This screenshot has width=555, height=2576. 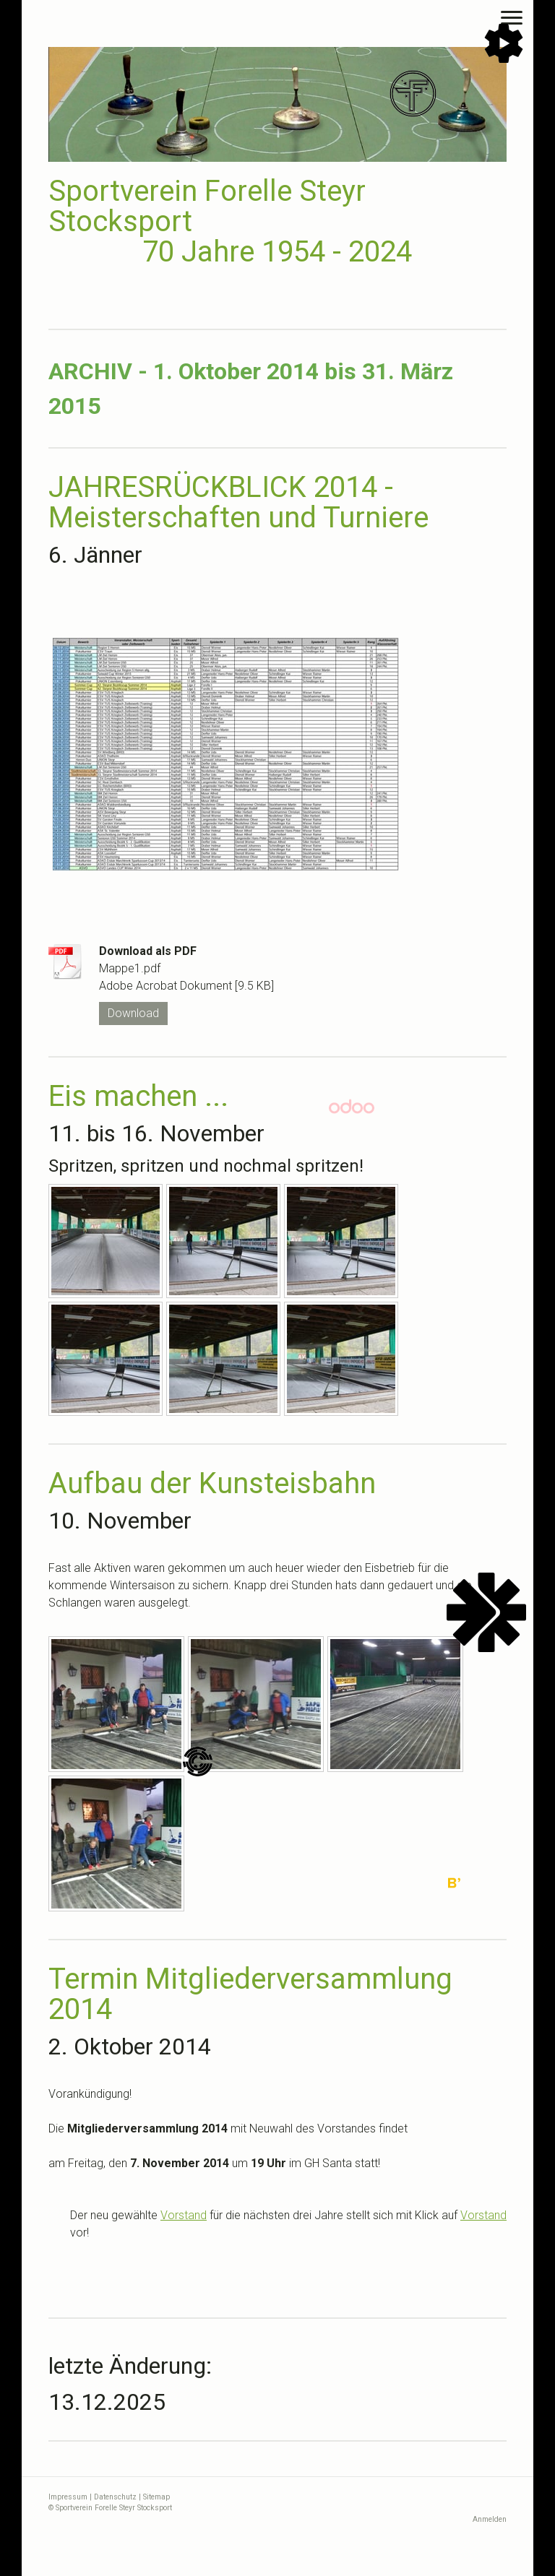 What do you see at coordinates (504, 43) in the screenshot?
I see `open YouTube Studio app` at bounding box center [504, 43].